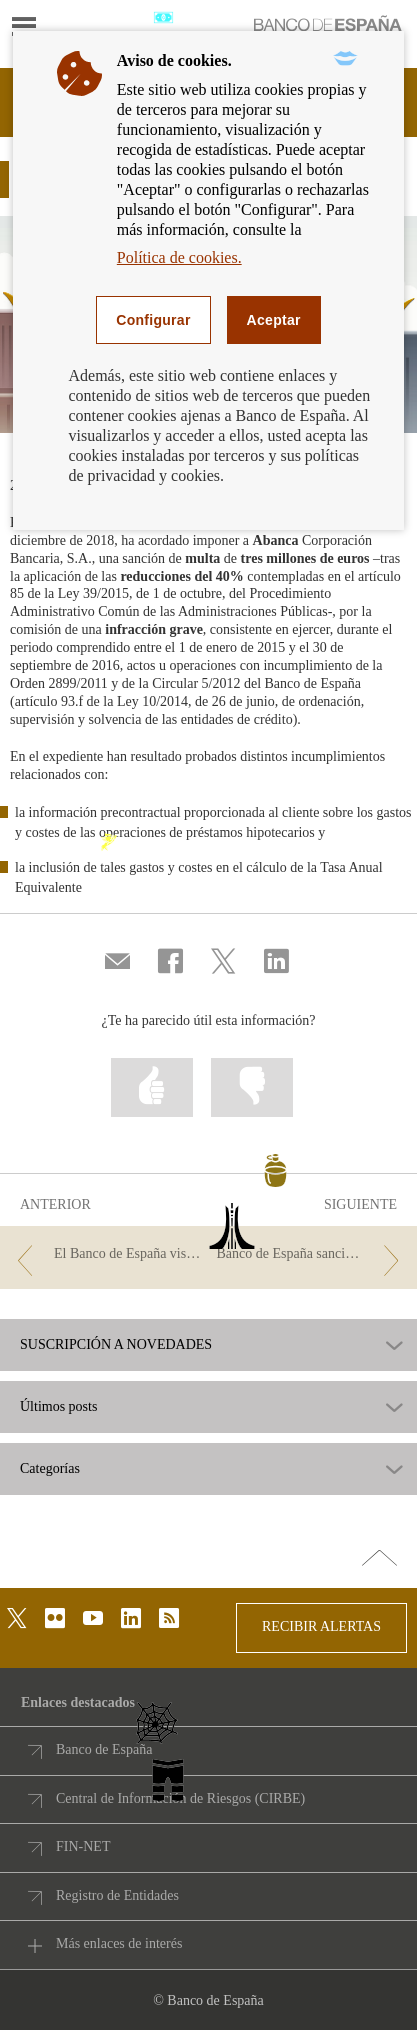 Image resolution: width=417 pixels, height=2030 pixels. I want to click on view your wallet or balance, so click(163, 17).